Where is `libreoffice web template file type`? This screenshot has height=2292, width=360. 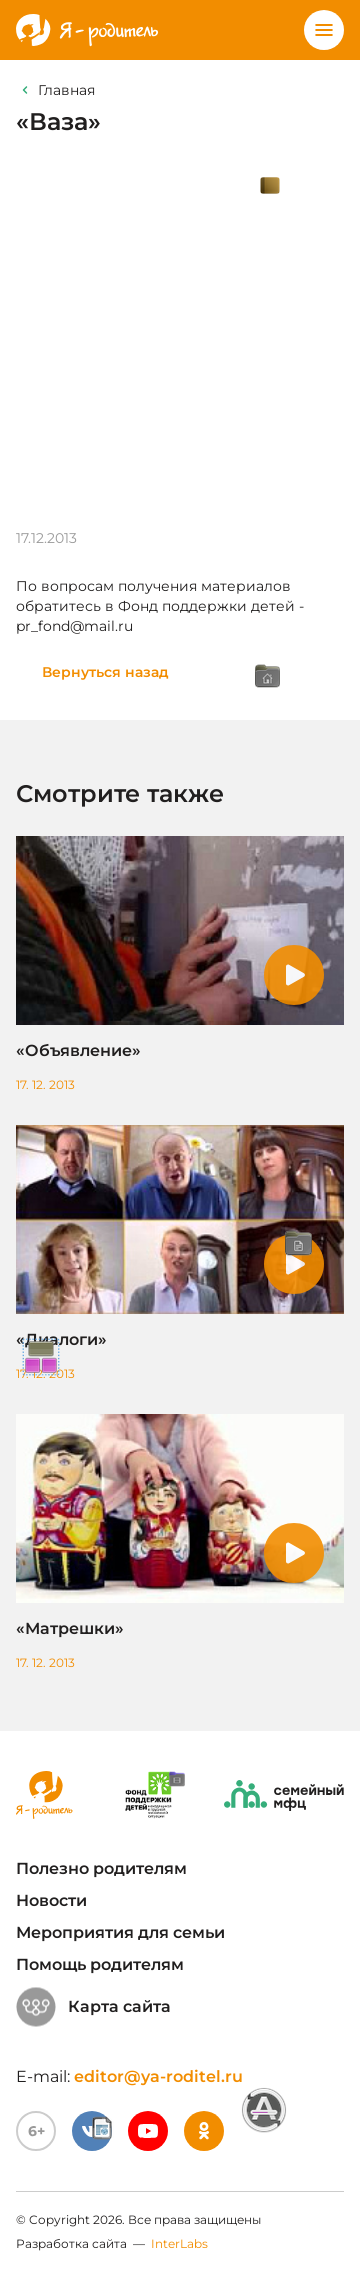 libreoffice web template file type is located at coordinates (102, 2128).